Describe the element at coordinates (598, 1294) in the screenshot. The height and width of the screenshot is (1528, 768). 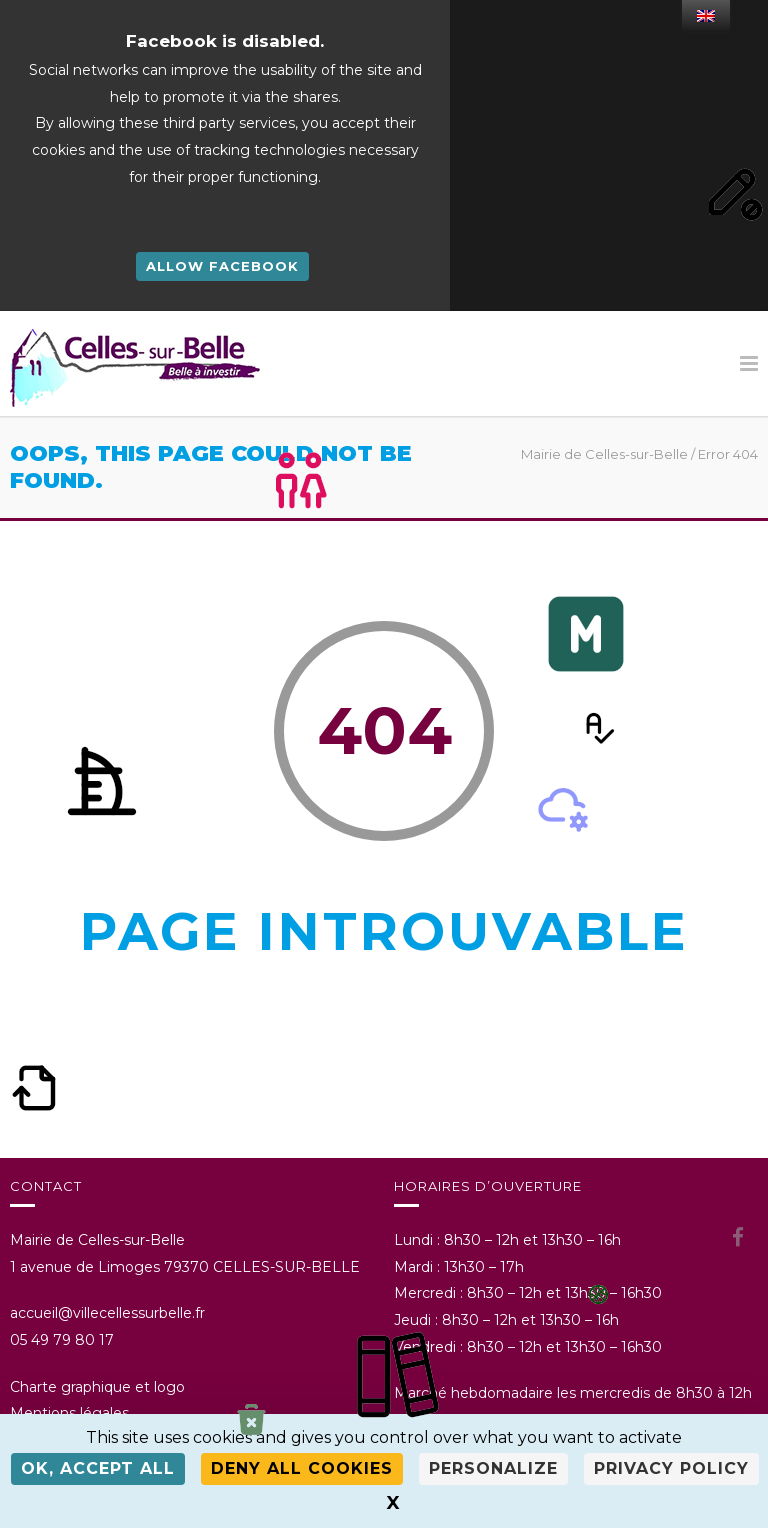
I see `access basketball or sports-related content` at that location.